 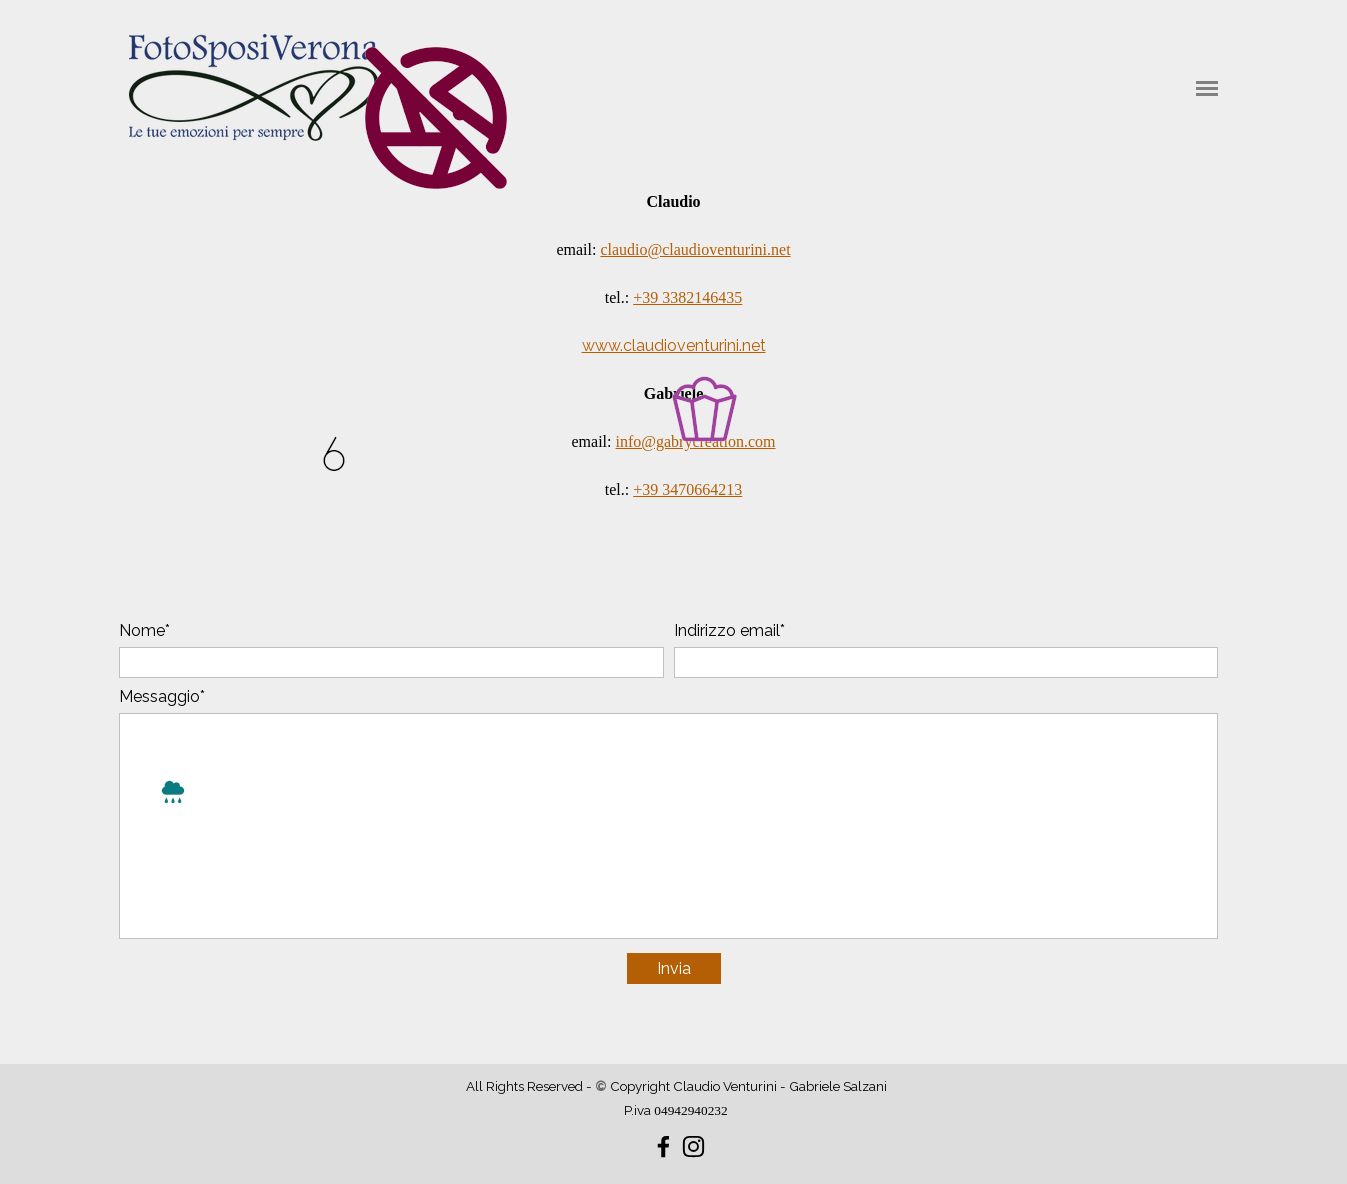 What do you see at coordinates (704, 411) in the screenshot?
I see `access movies or entertainment section` at bounding box center [704, 411].